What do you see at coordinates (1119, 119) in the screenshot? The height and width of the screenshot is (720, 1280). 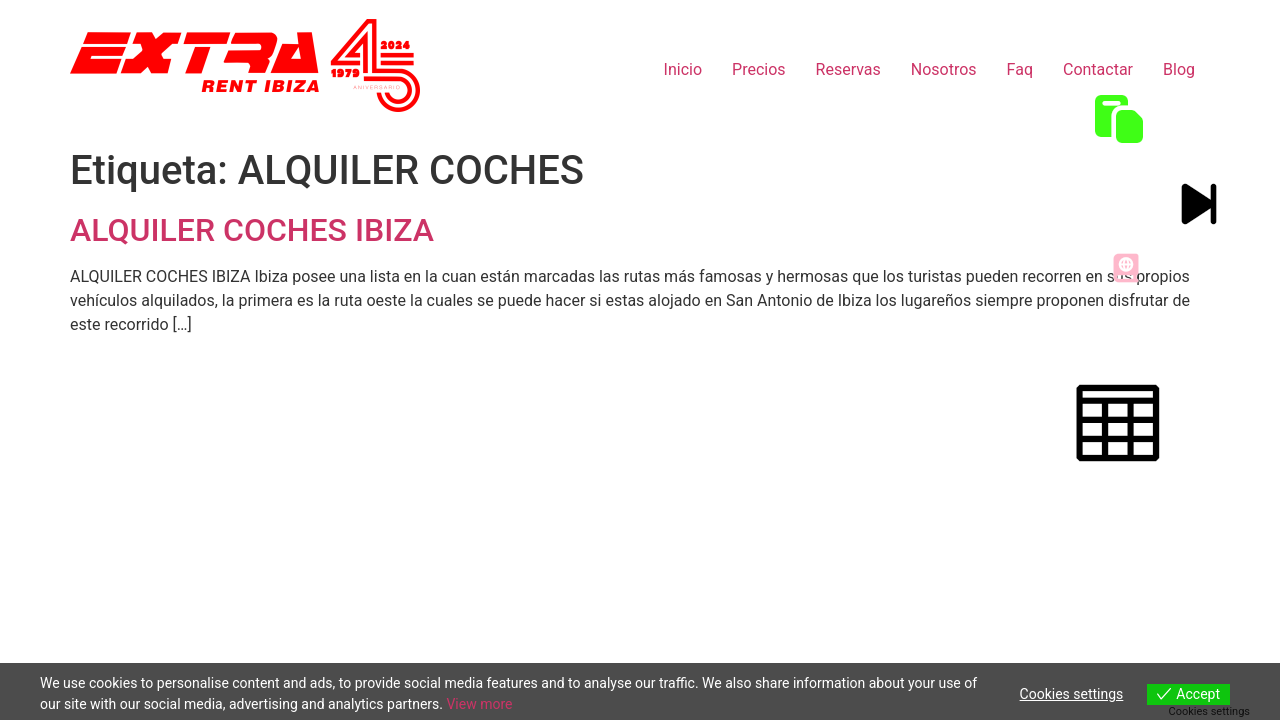 I see `paste copied content from clipboard` at bounding box center [1119, 119].